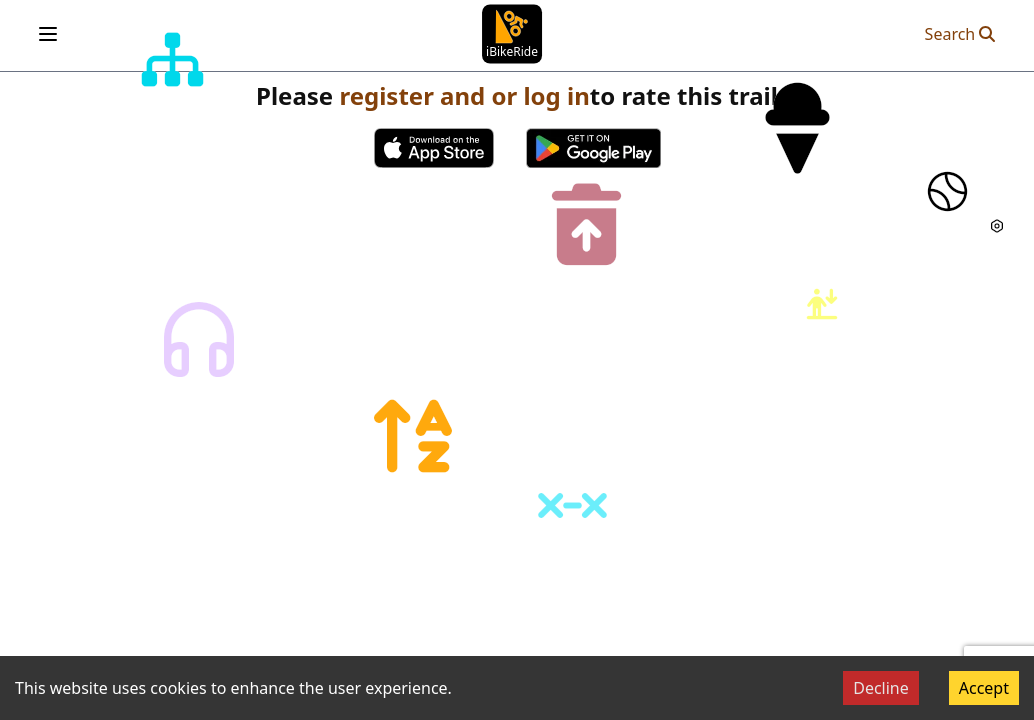  Describe the element at coordinates (947, 191) in the screenshot. I see `access tennis or racquet sports features` at that location.